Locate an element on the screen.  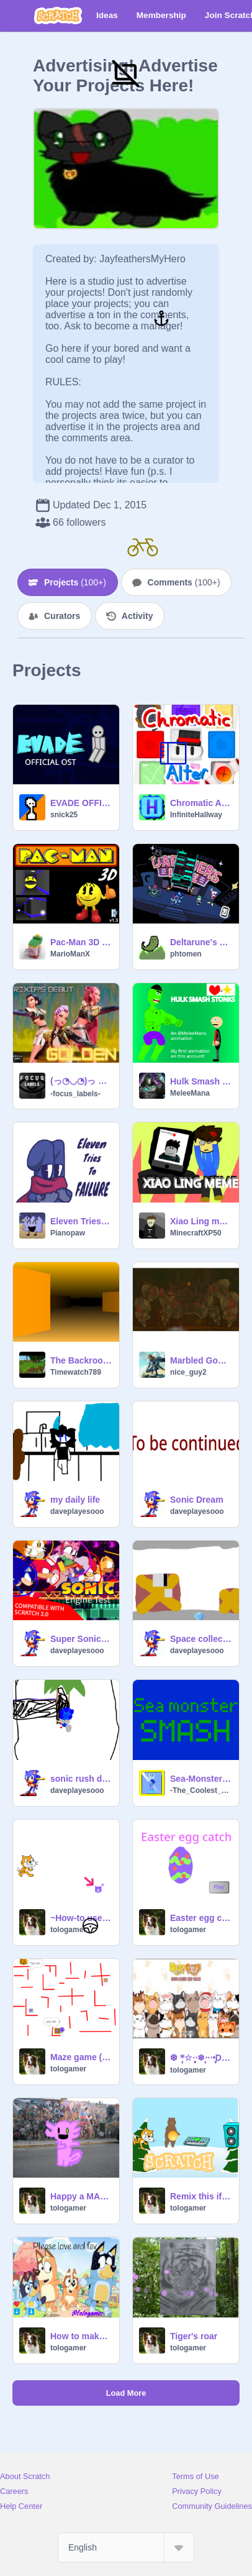
anchor a position or element in place is located at coordinates (161, 318).